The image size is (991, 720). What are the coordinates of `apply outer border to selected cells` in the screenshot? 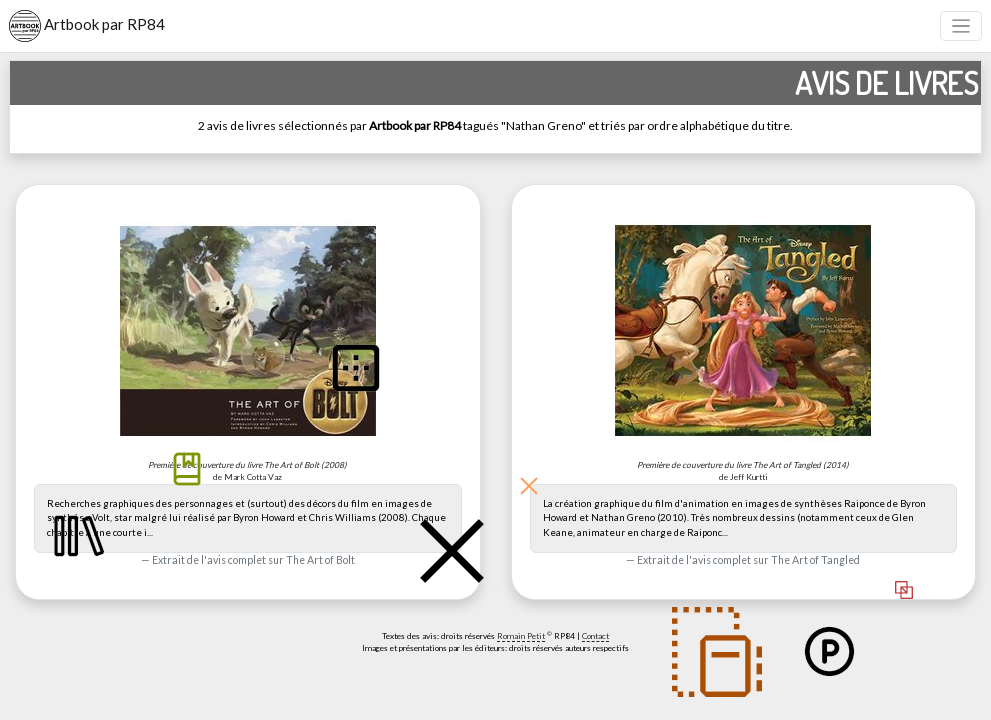 It's located at (356, 368).